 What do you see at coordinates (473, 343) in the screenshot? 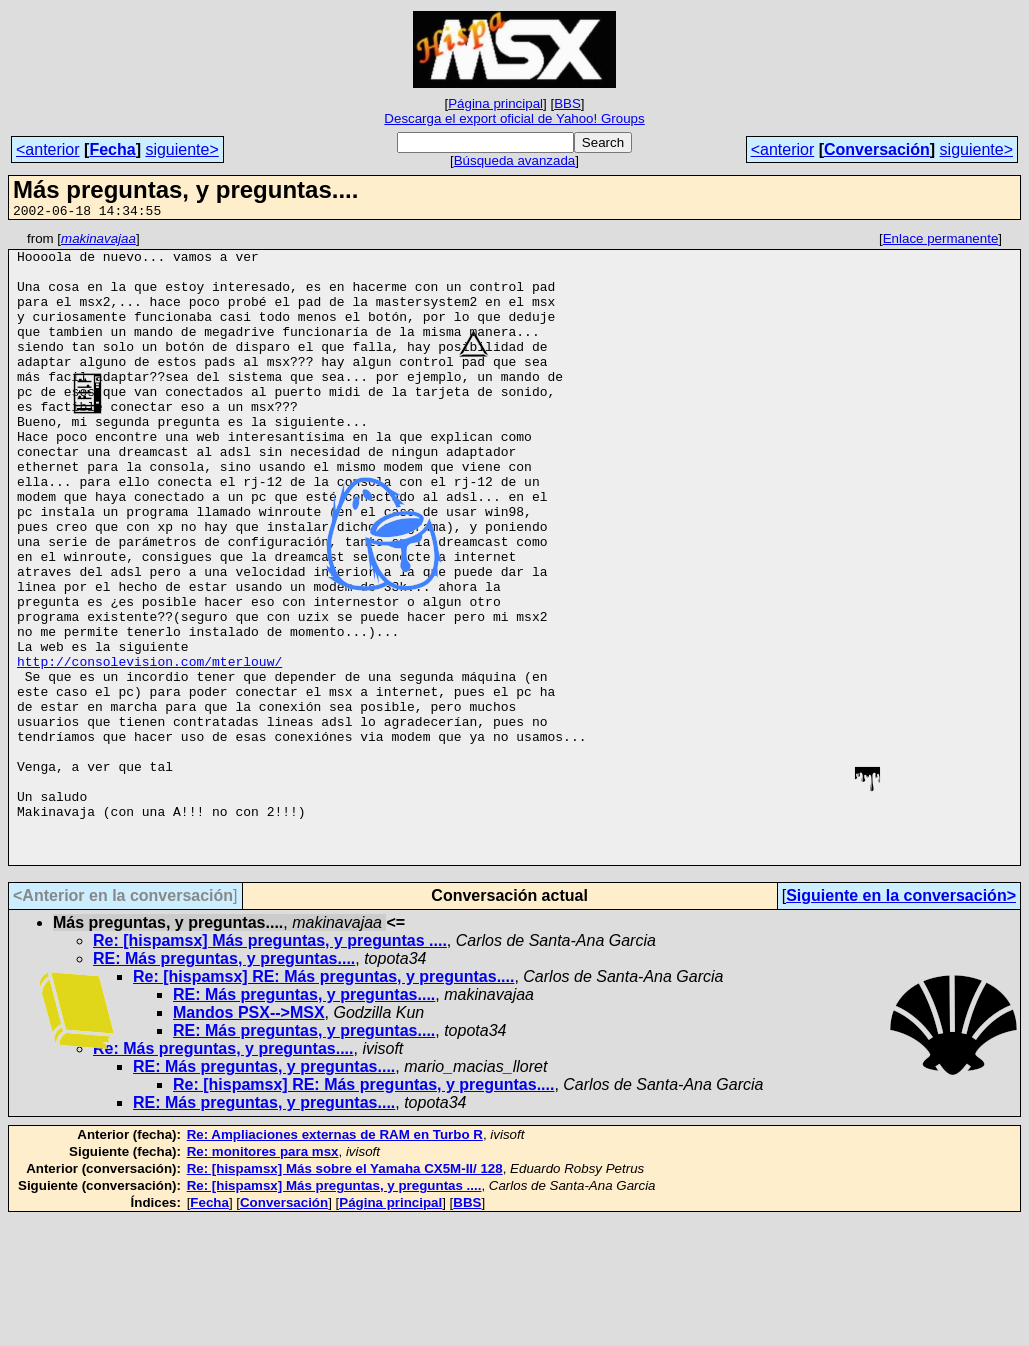
I see `set target or objective marker` at bounding box center [473, 343].